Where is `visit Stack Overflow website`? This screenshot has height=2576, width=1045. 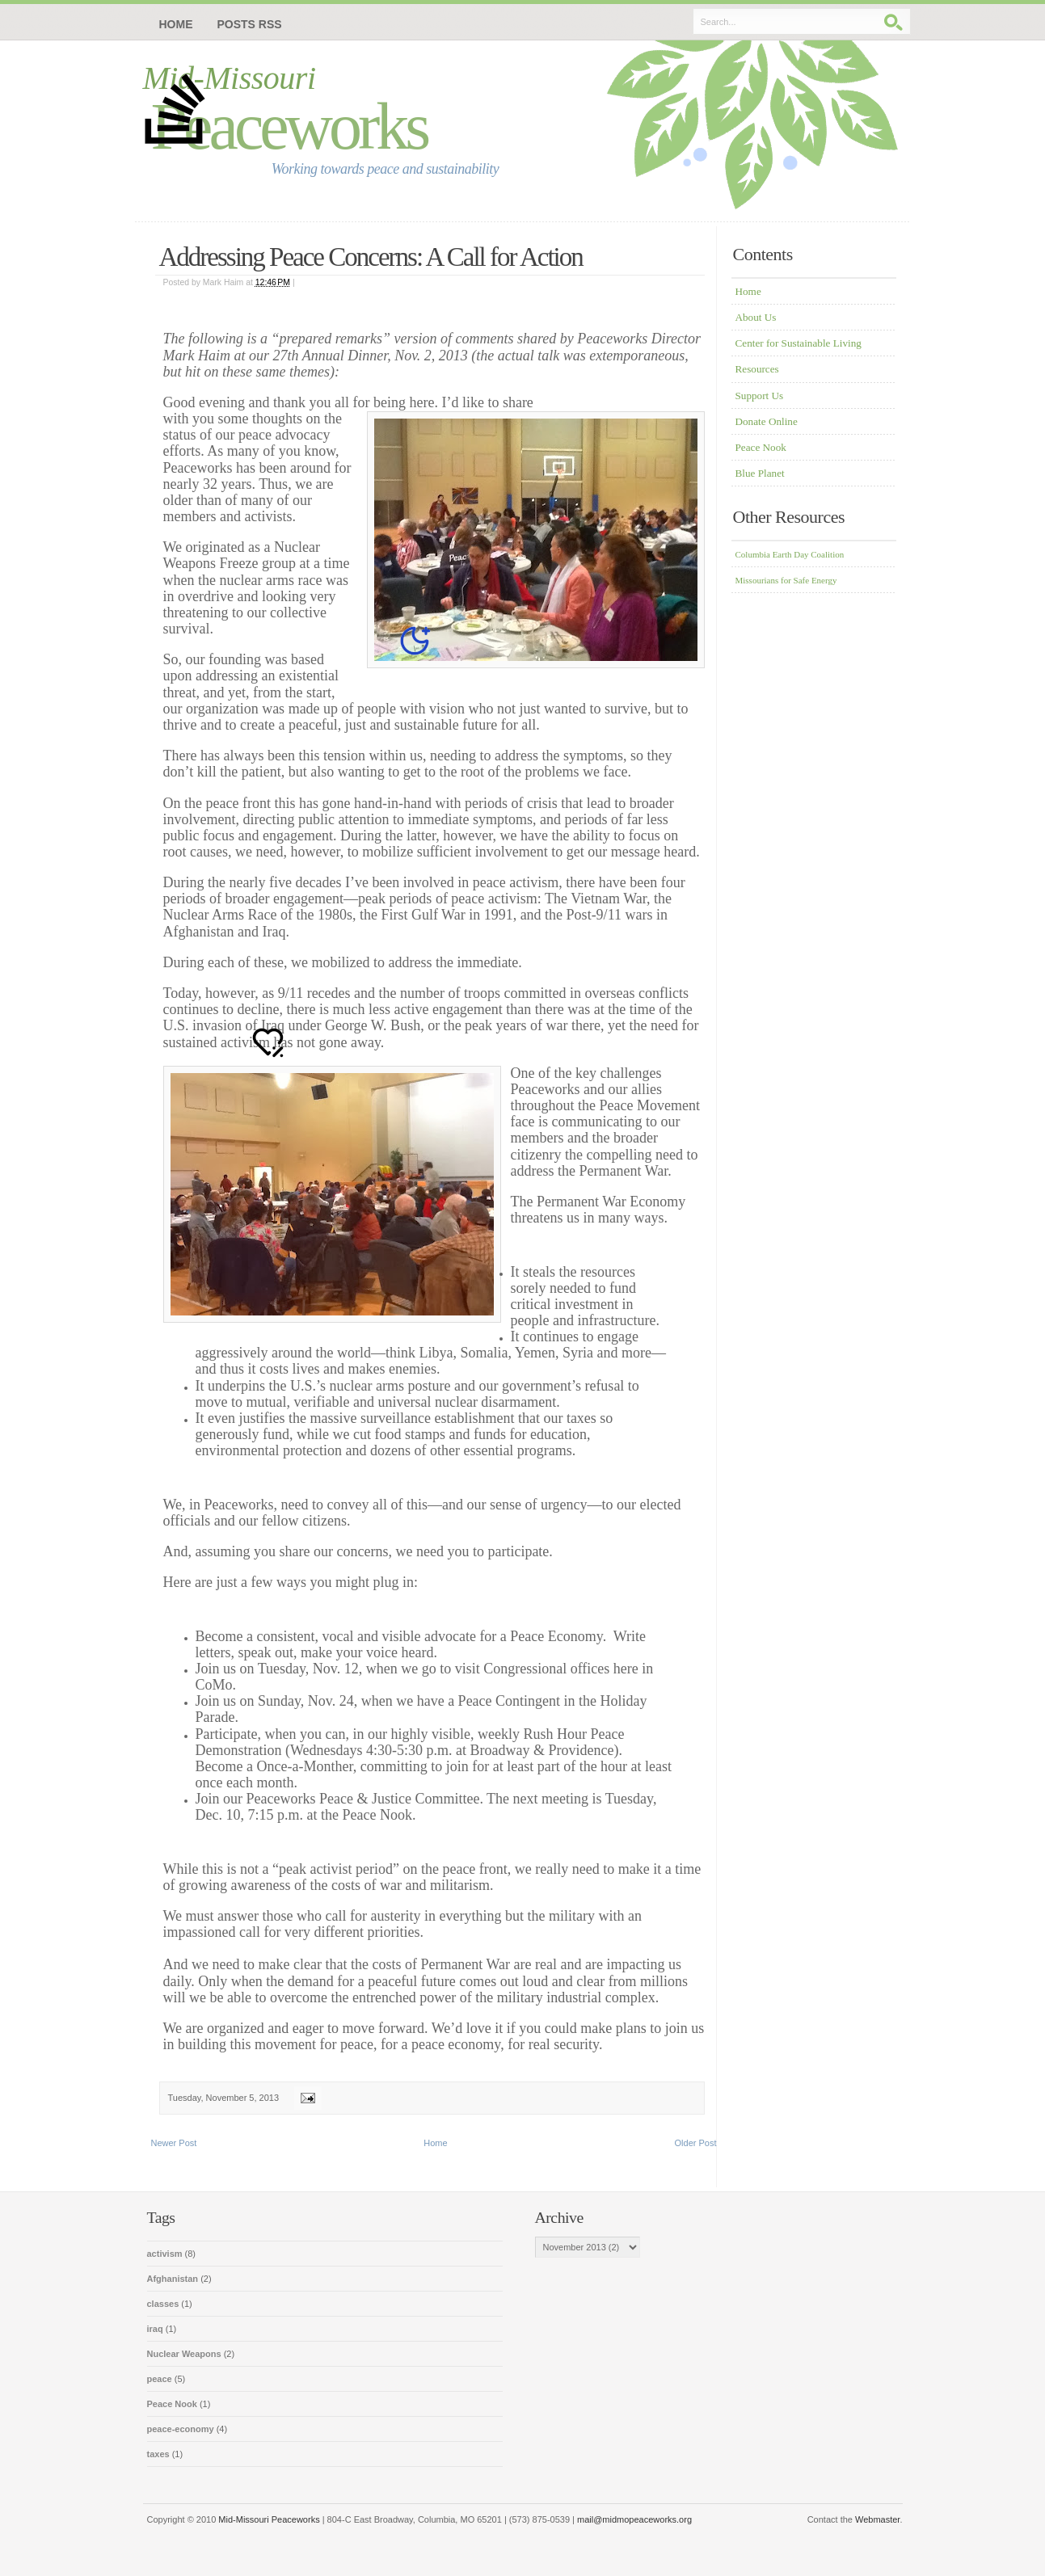 visit Stack Overflow website is located at coordinates (175, 108).